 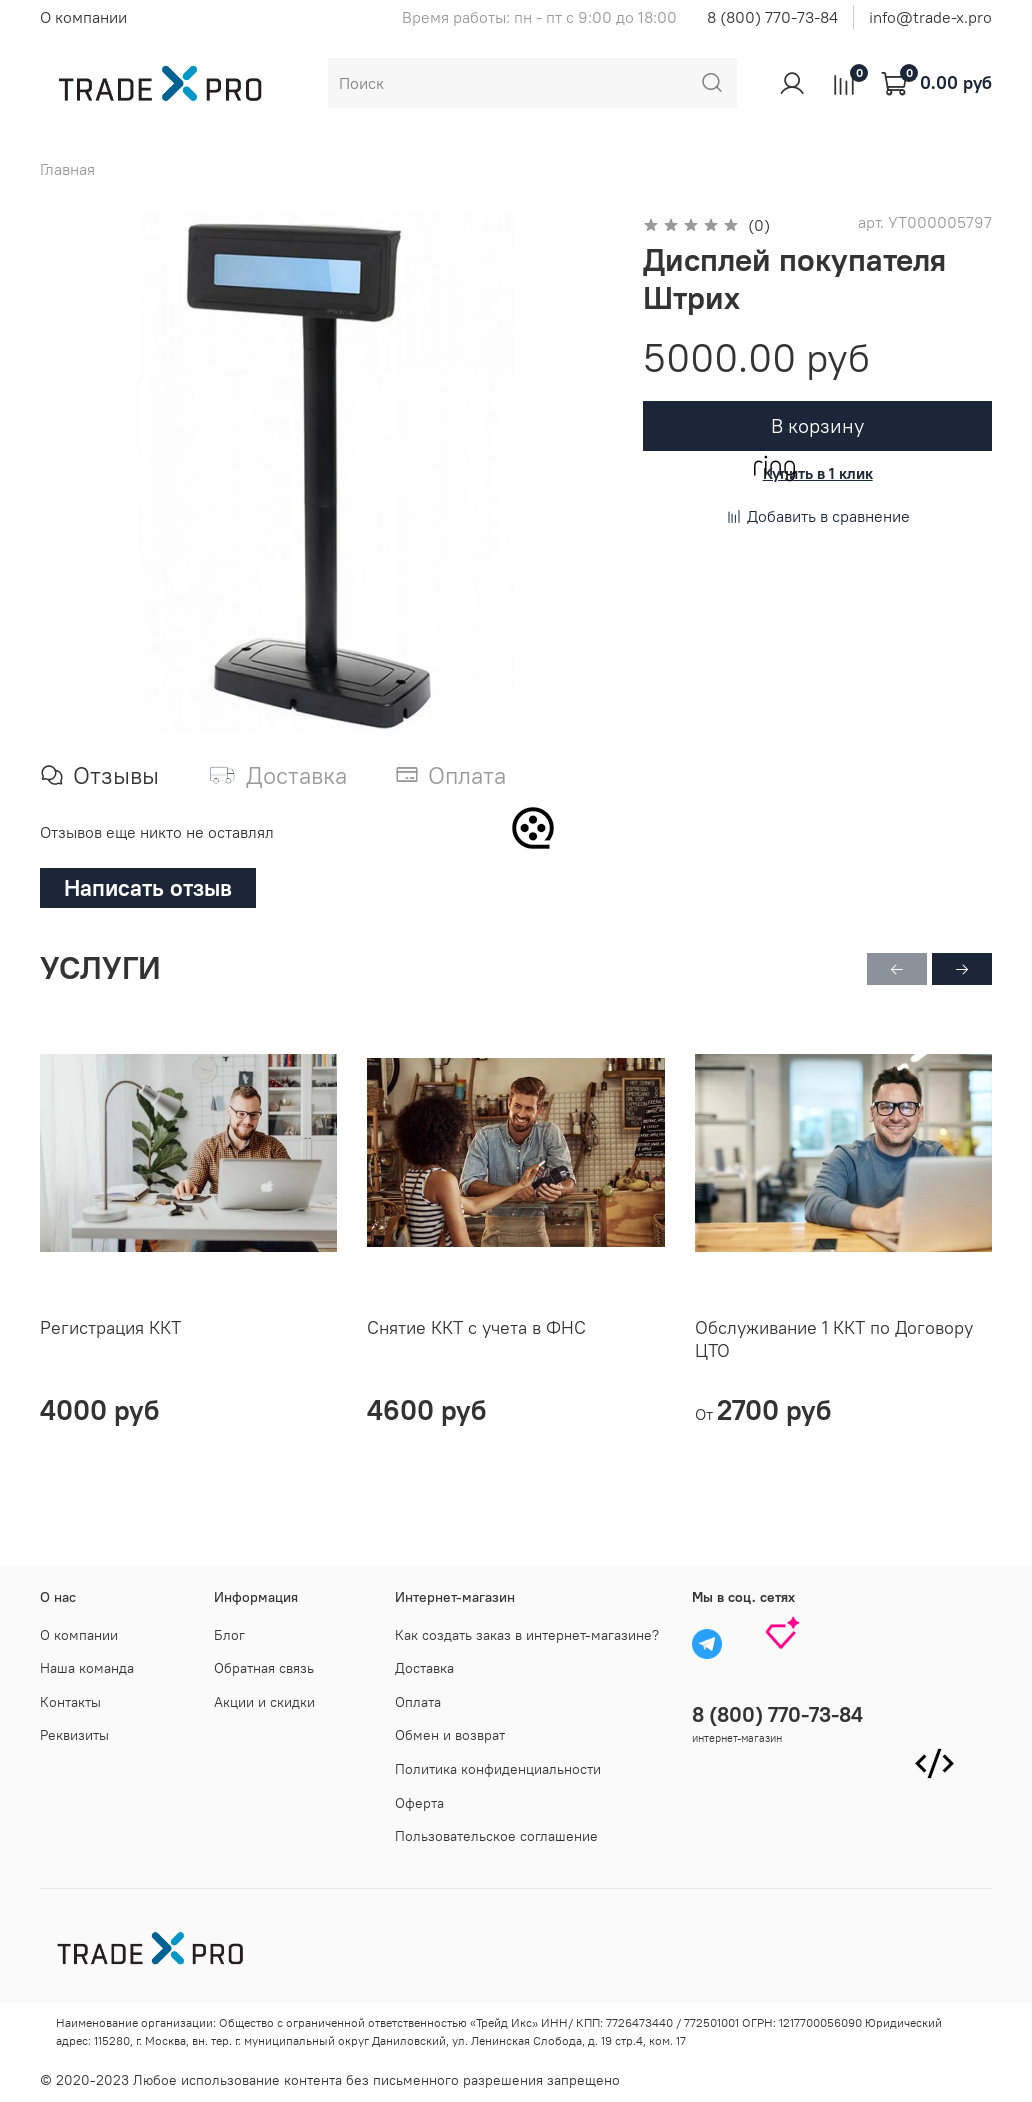 What do you see at coordinates (782, 1633) in the screenshot?
I see `premium or luxury feature indicator` at bounding box center [782, 1633].